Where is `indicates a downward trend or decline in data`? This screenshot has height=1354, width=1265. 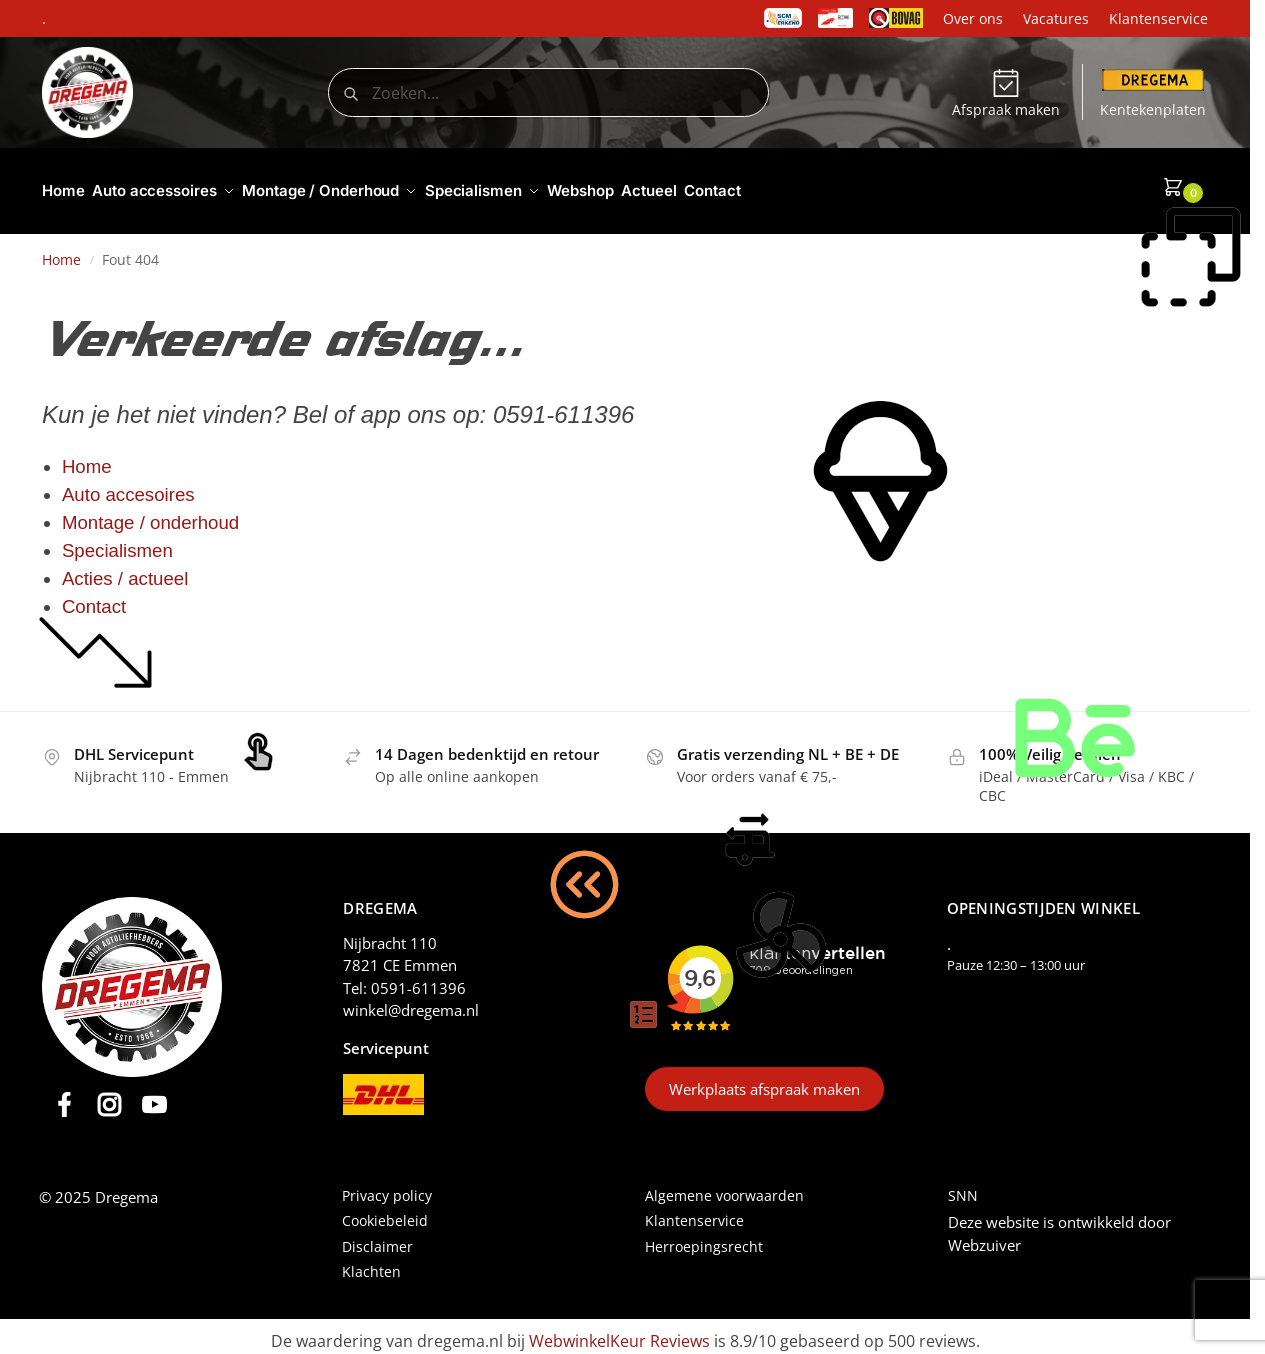 indicates a downward trend or decline in data is located at coordinates (95, 652).